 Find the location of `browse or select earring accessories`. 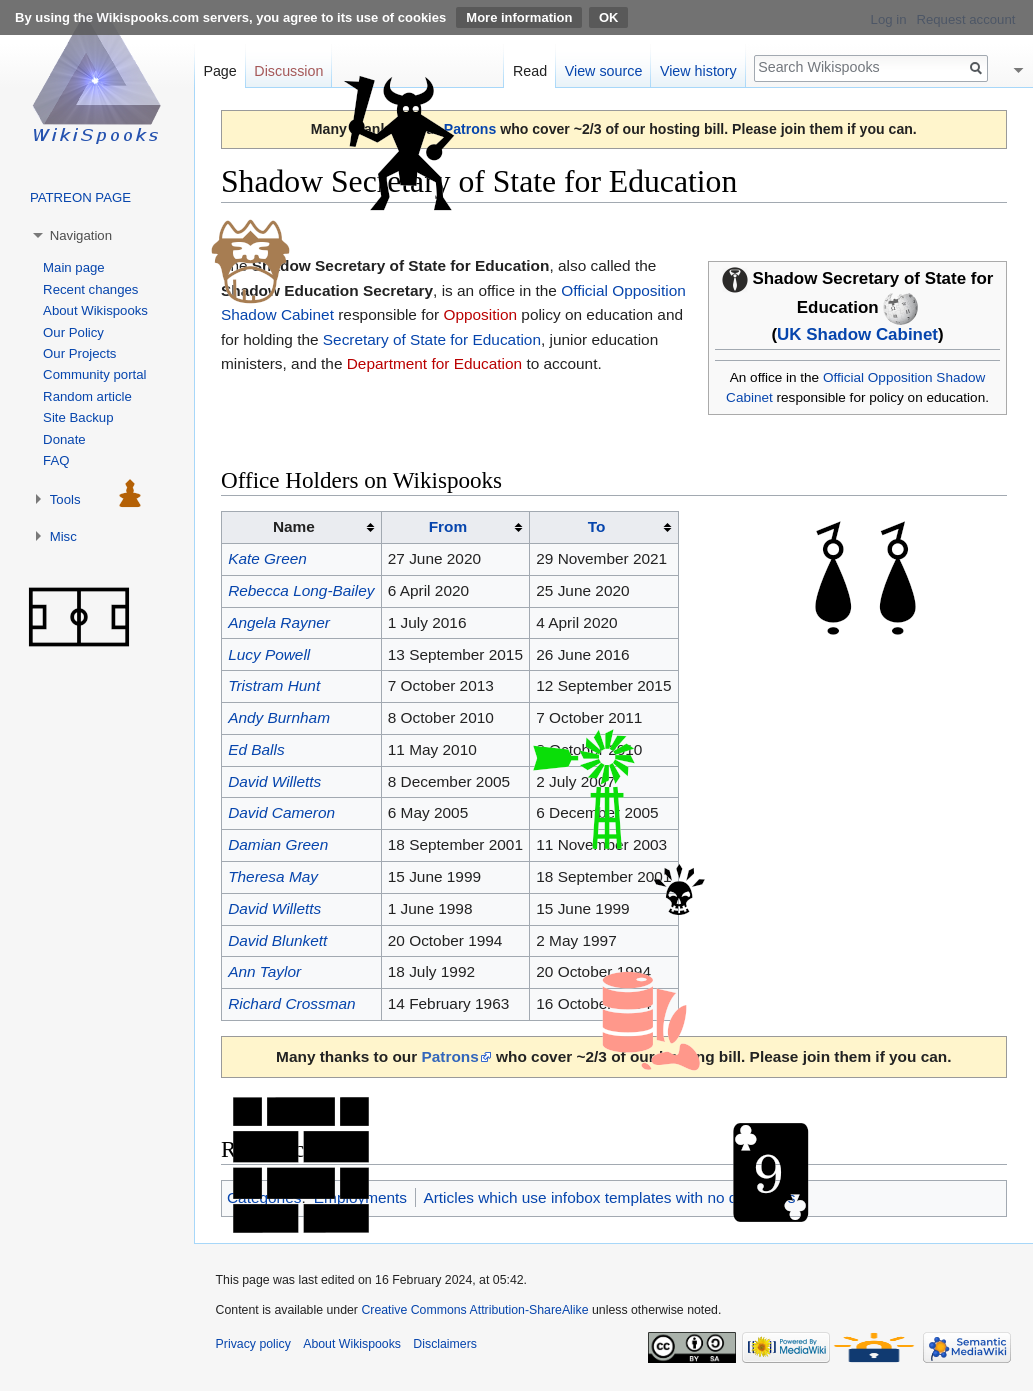

browse or select earring accessories is located at coordinates (865, 577).